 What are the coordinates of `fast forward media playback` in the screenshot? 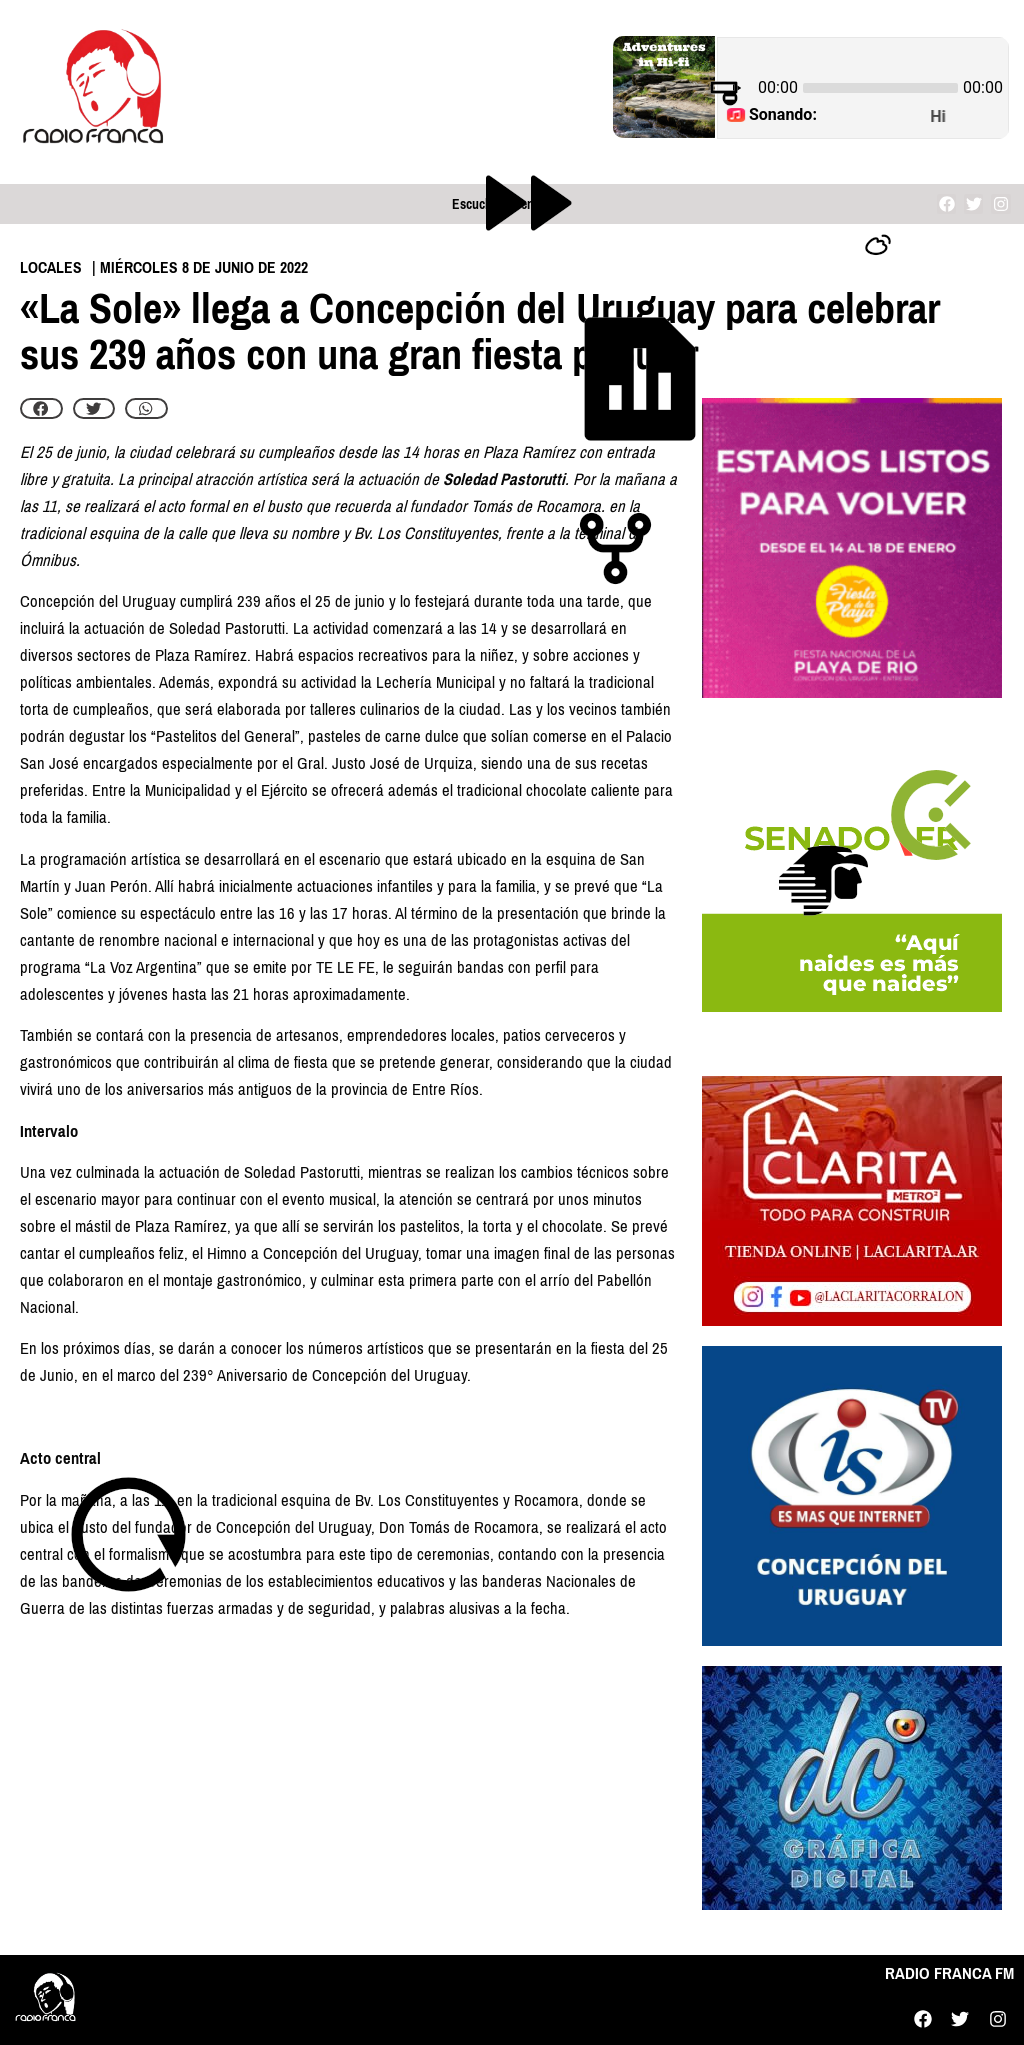 It's located at (526, 203).